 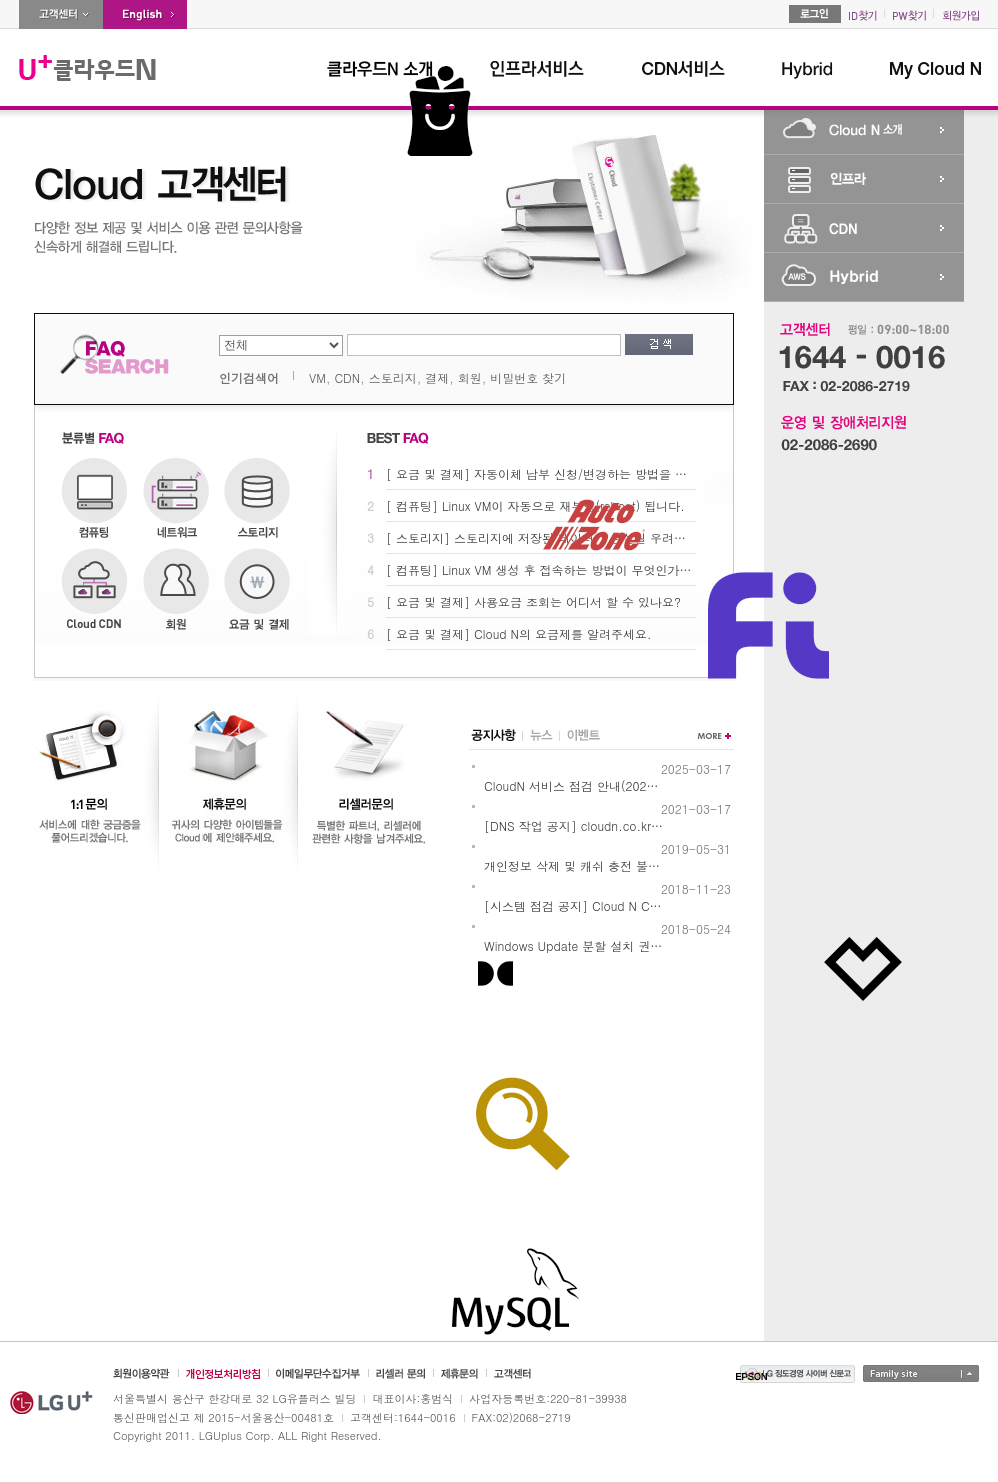 I want to click on fi bank app logo, so click(x=768, y=625).